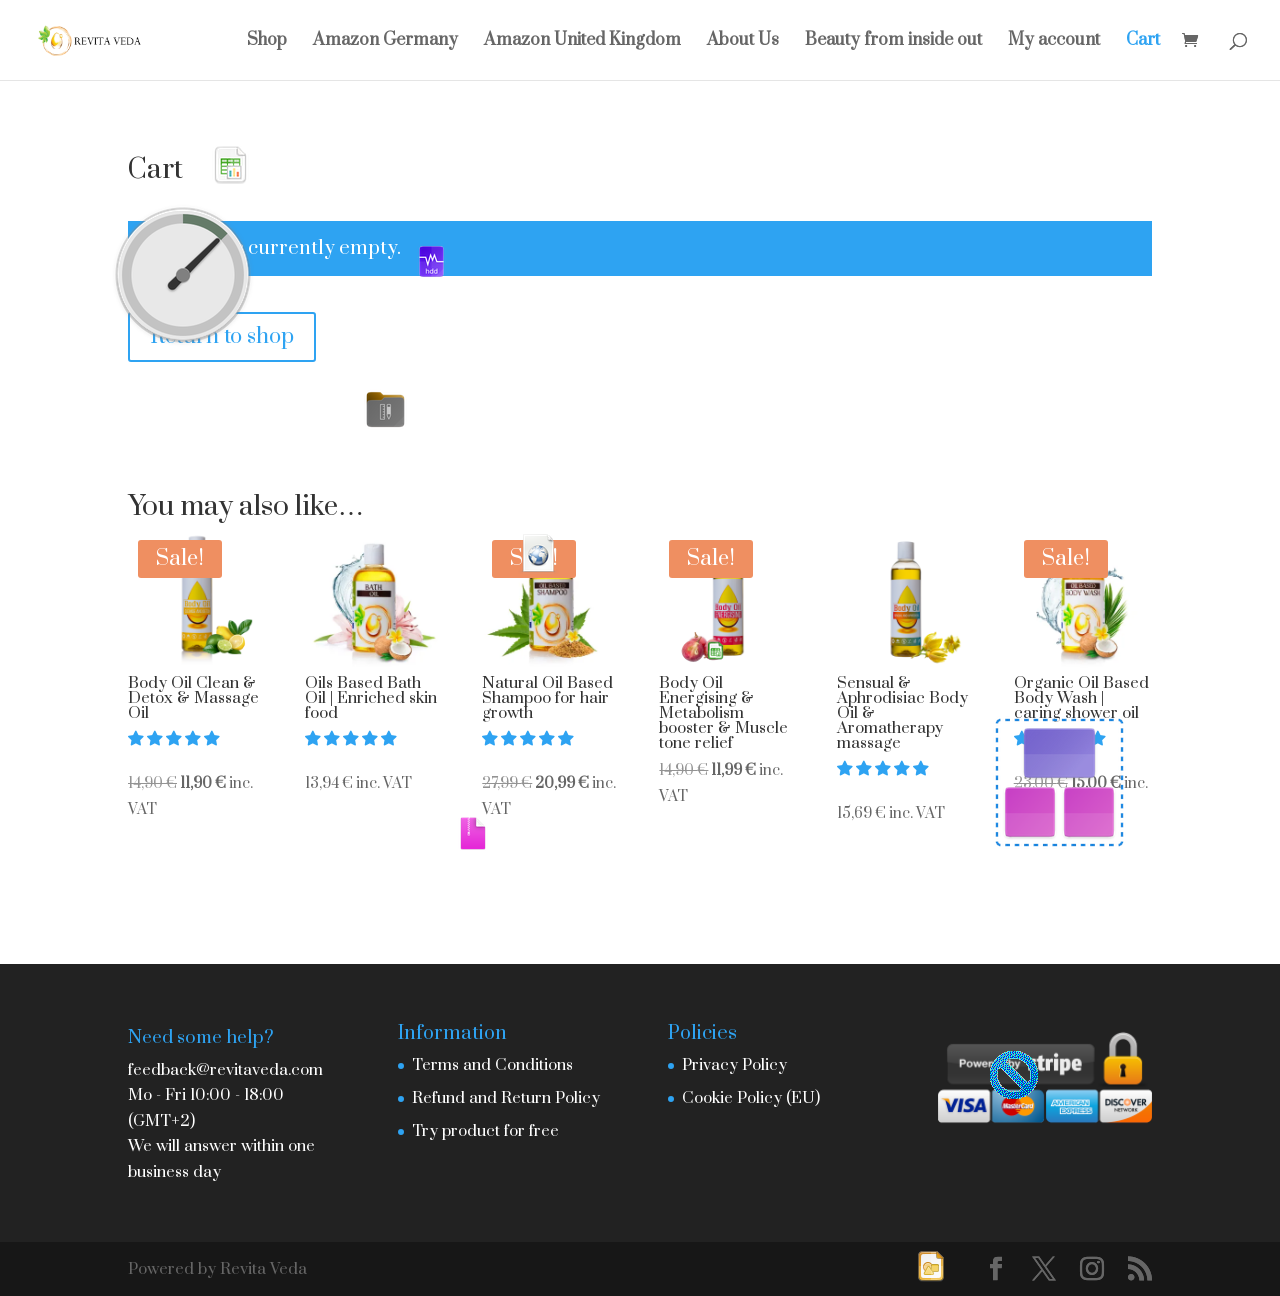 Image resolution: width=1280 pixels, height=1296 pixels. Describe the element at coordinates (539, 553) in the screenshot. I see `an HTML or web page file` at that location.